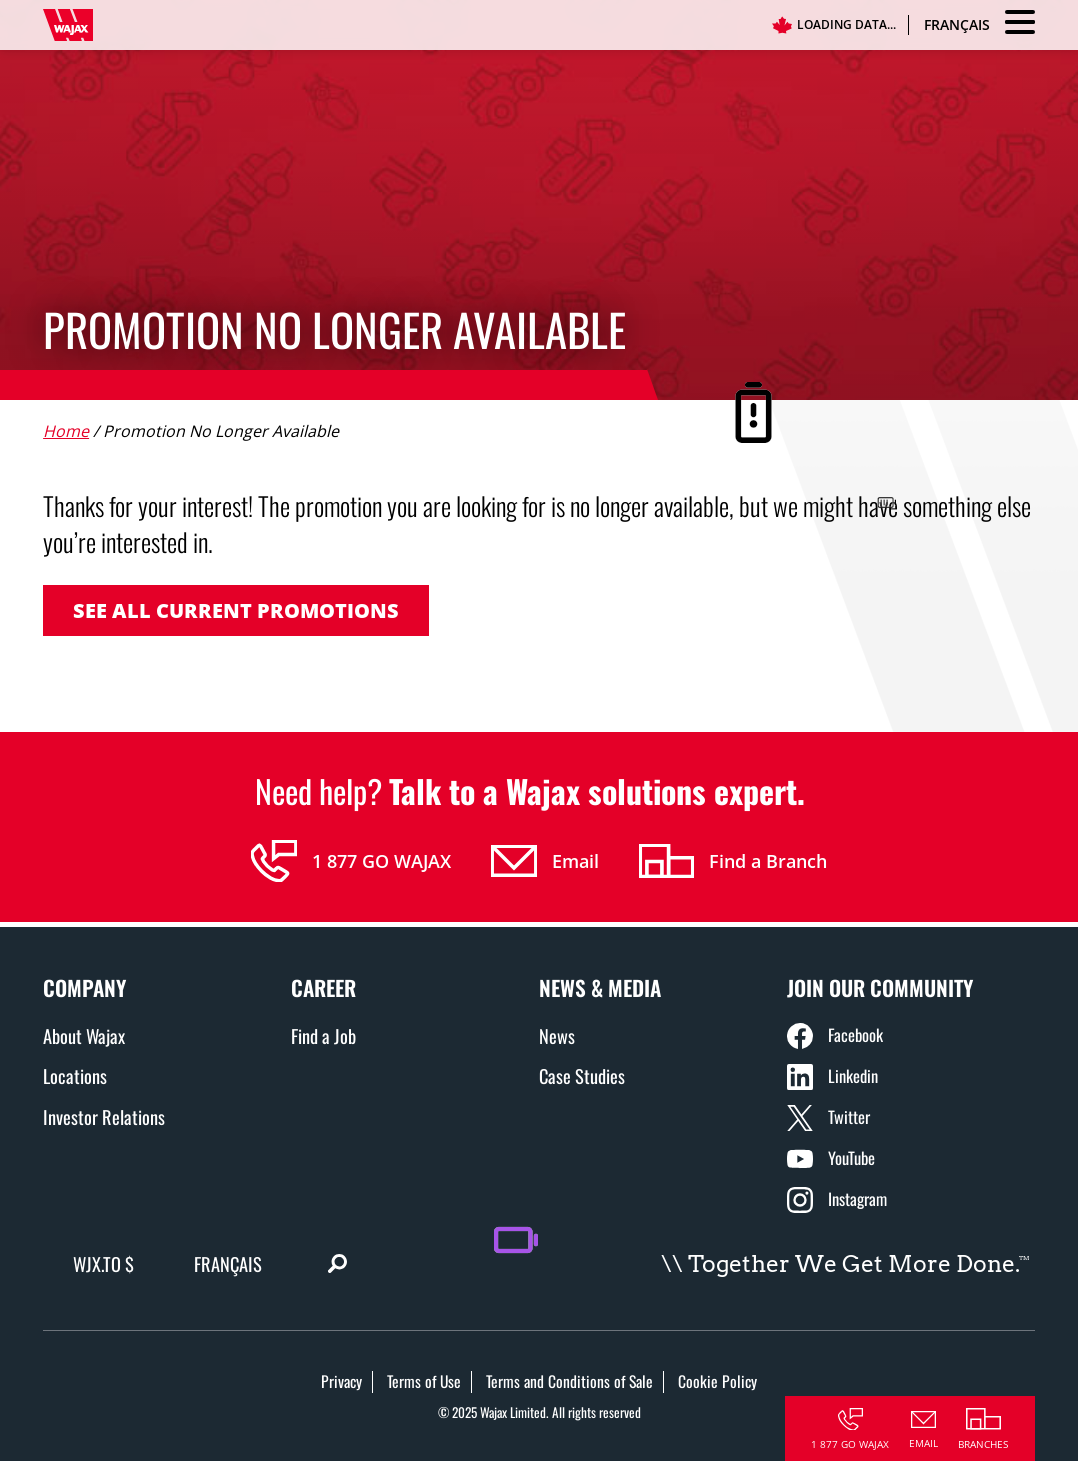 This screenshot has width=1078, height=1461. I want to click on indicates high battery level, so click(886, 502).